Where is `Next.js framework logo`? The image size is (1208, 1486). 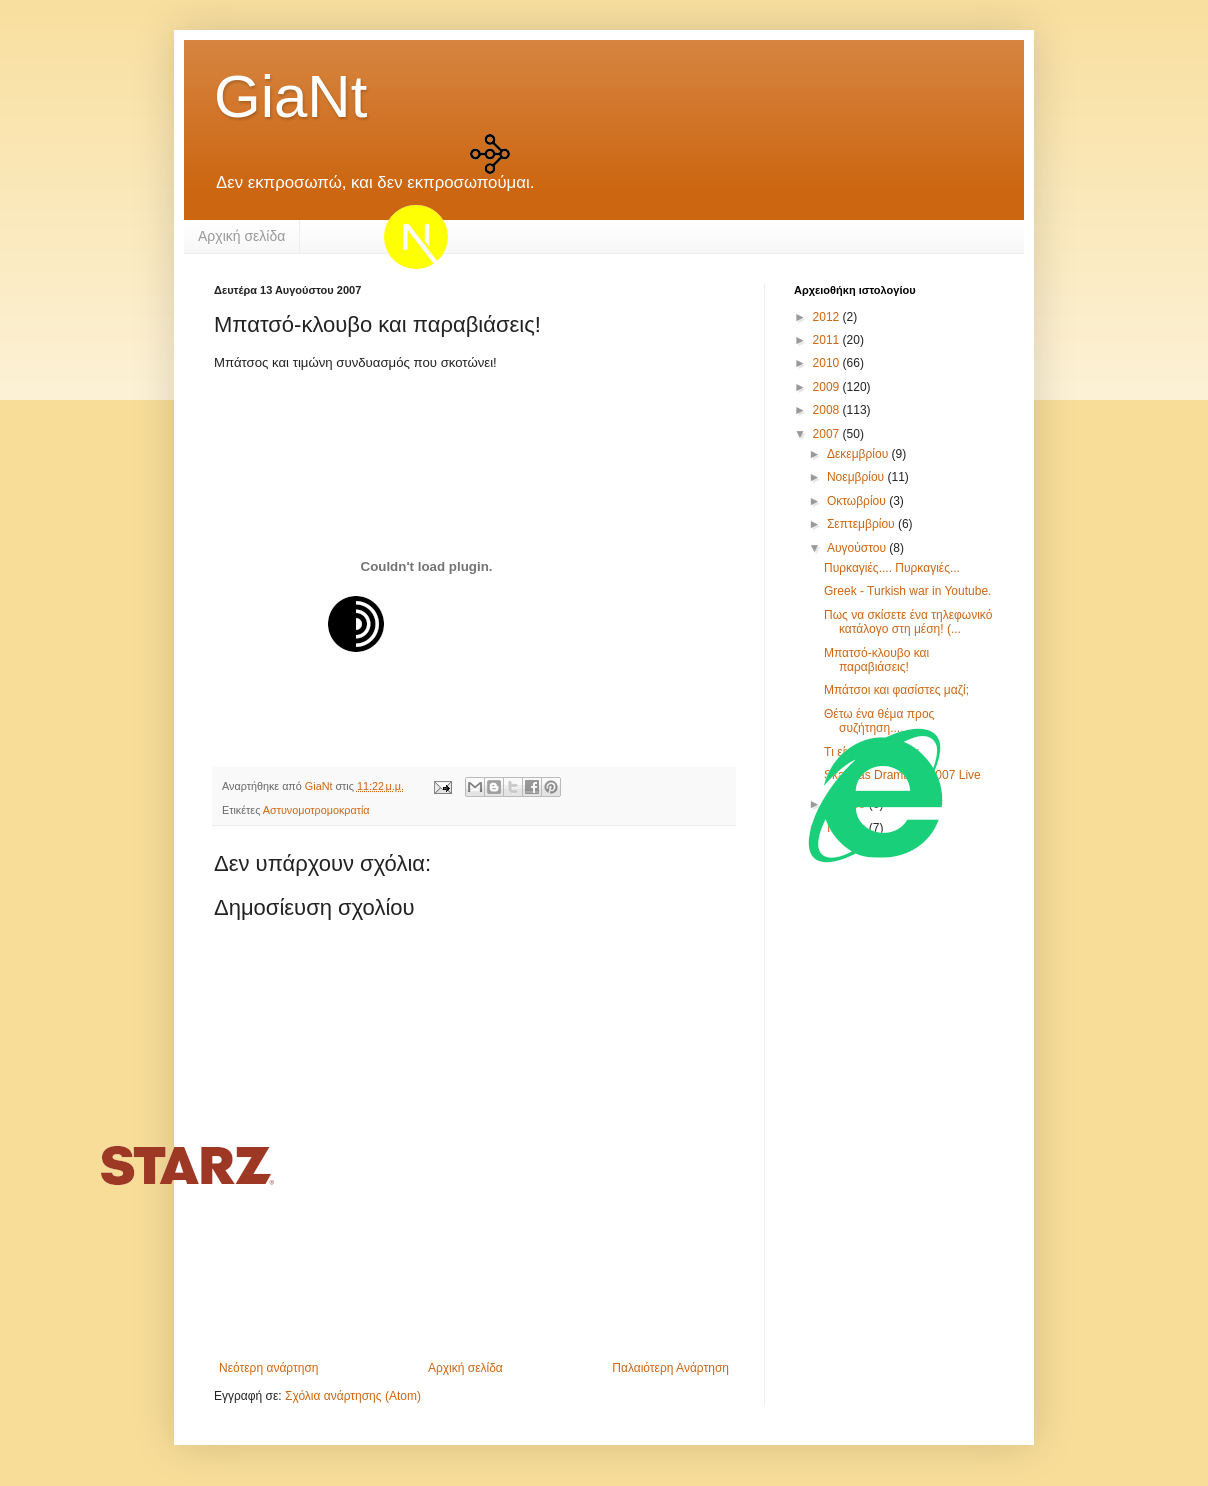
Next.js framework logo is located at coordinates (416, 237).